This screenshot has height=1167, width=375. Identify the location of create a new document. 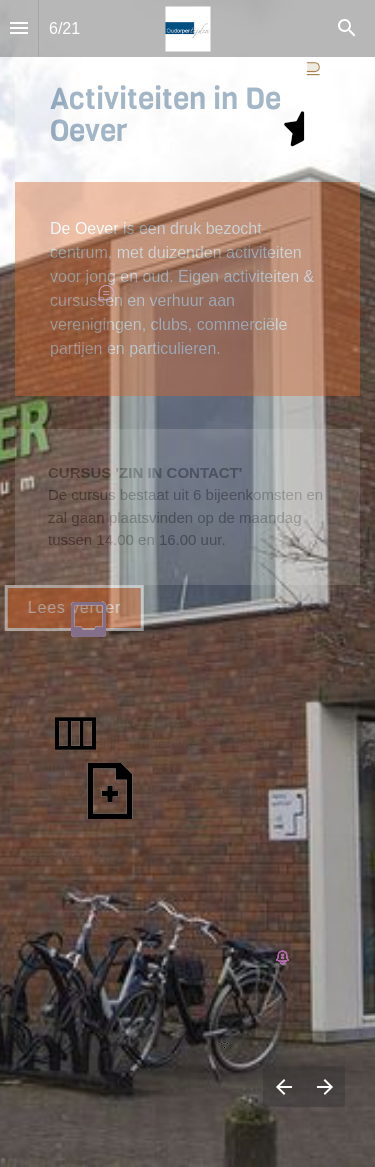
(110, 791).